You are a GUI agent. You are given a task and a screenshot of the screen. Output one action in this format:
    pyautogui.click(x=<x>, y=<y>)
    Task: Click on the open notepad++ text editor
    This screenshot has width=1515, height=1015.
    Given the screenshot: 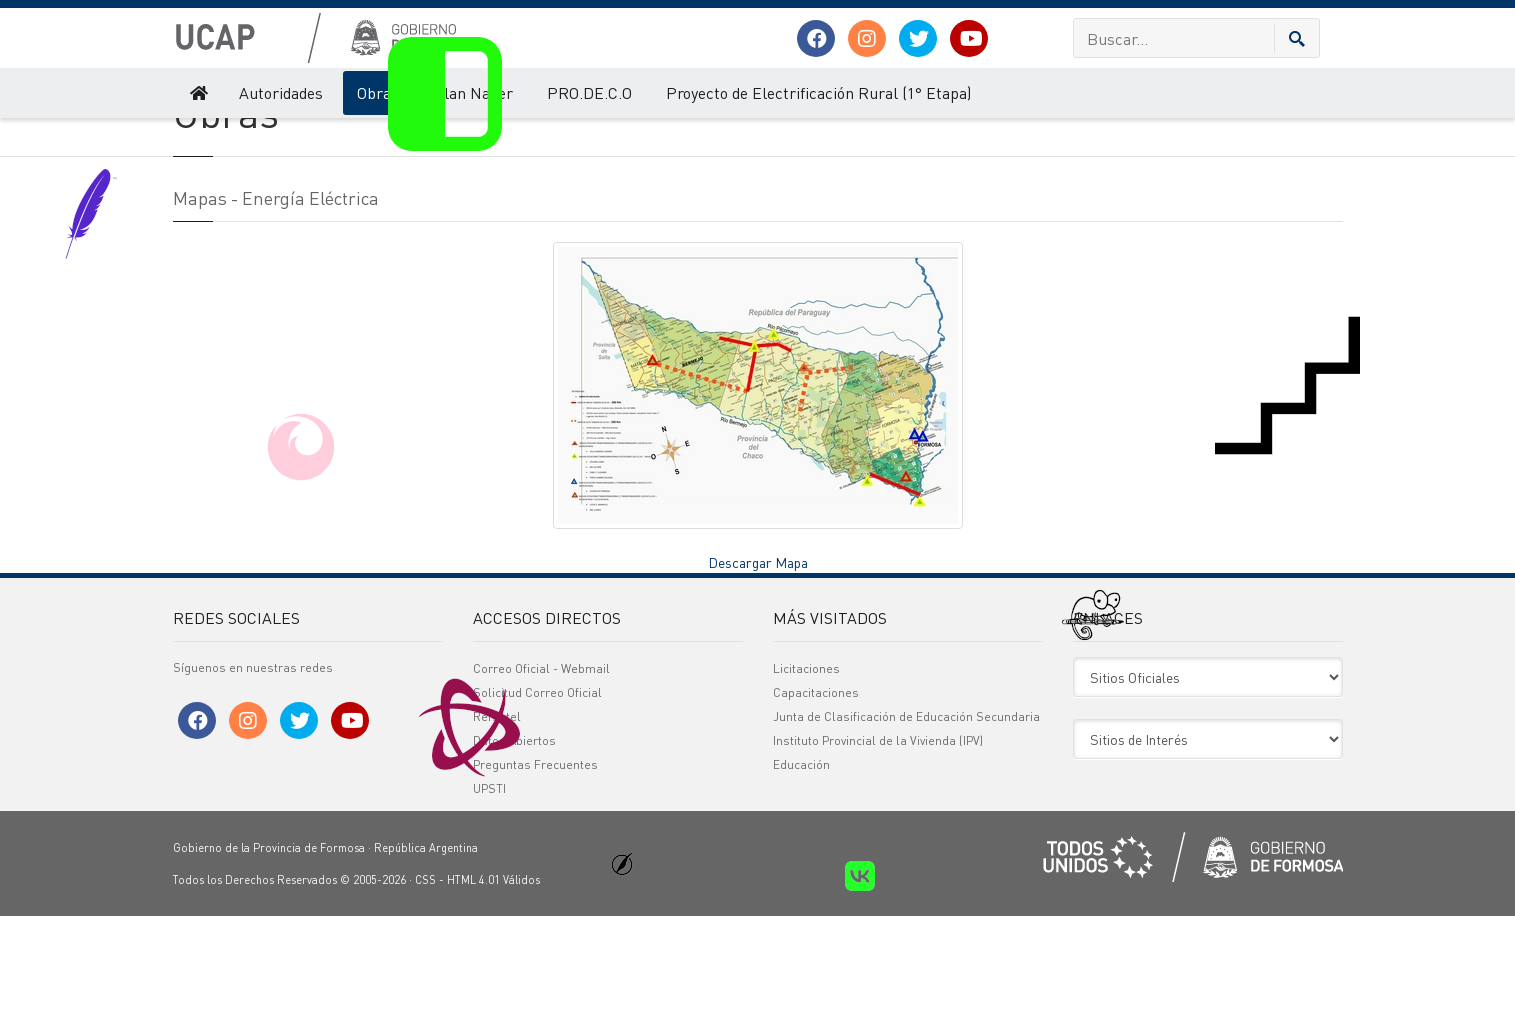 What is the action you would take?
    pyautogui.click(x=1093, y=615)
    